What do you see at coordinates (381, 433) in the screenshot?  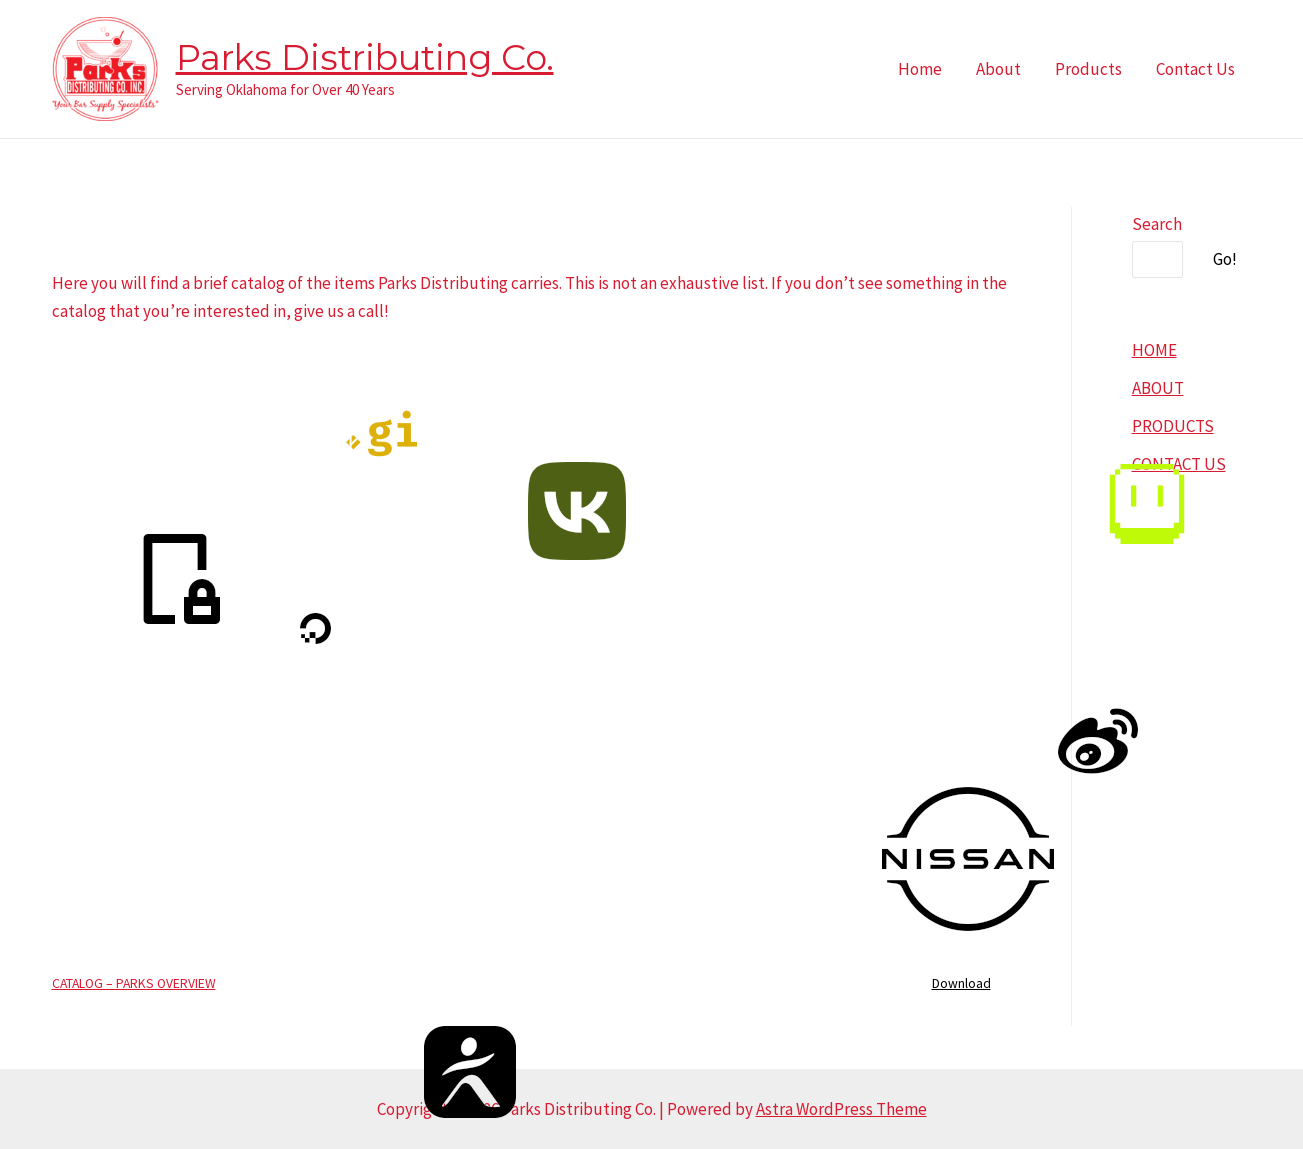 I see `visit gitignore.io website` at bounding box center [381, 433].